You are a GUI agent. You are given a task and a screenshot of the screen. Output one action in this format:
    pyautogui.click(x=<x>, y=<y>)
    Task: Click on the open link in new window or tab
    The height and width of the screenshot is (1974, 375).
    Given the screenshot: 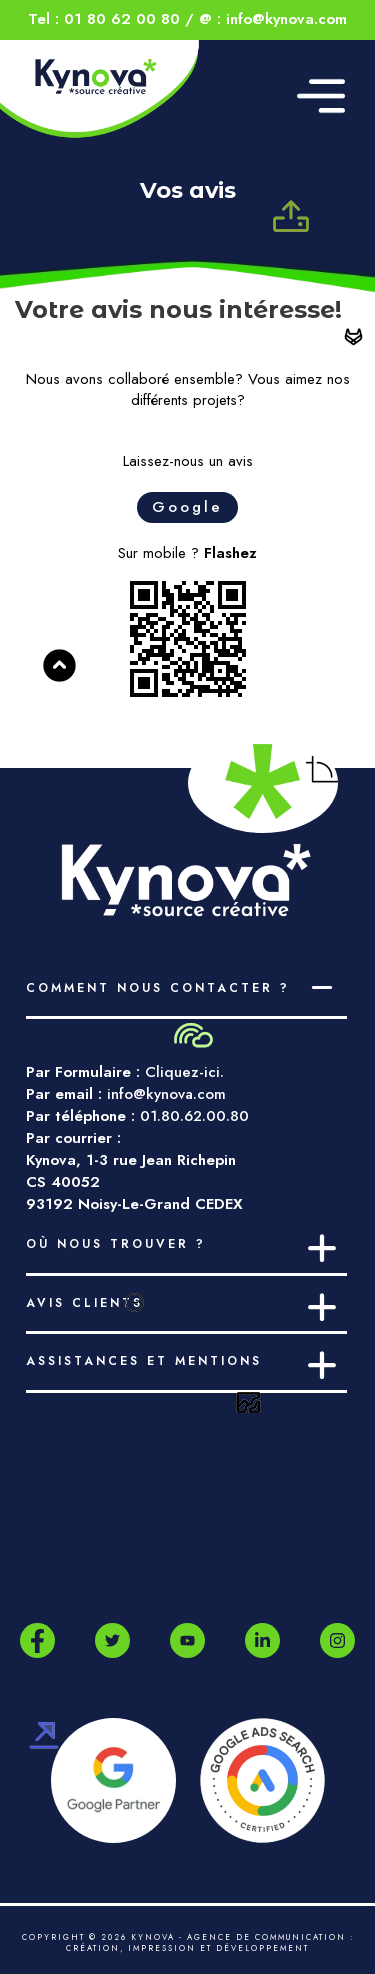 What is the action you would take?
    pyautogui.click(x=44, y=1734)
    